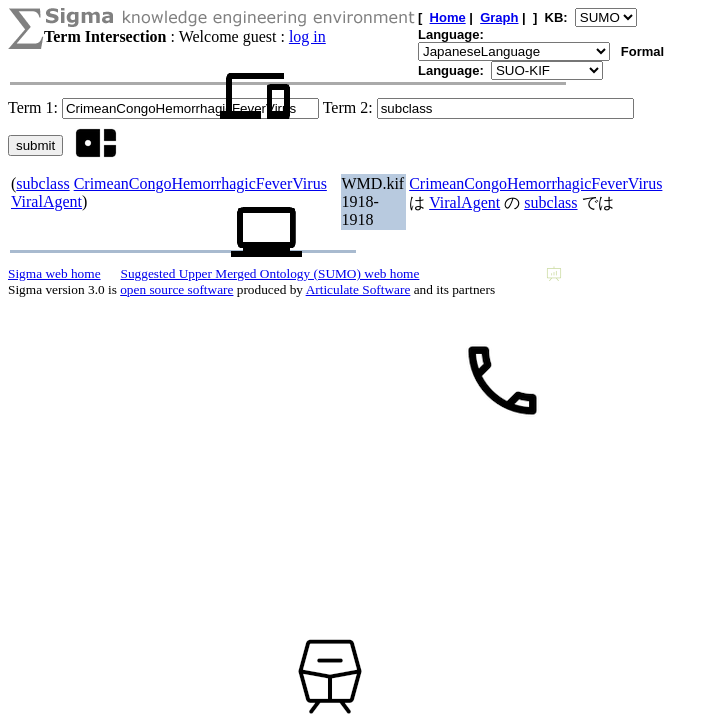  Describe the element at coordinates (266, 233) in the screenshot. I see `access windows laptop or PC settings` at that location.